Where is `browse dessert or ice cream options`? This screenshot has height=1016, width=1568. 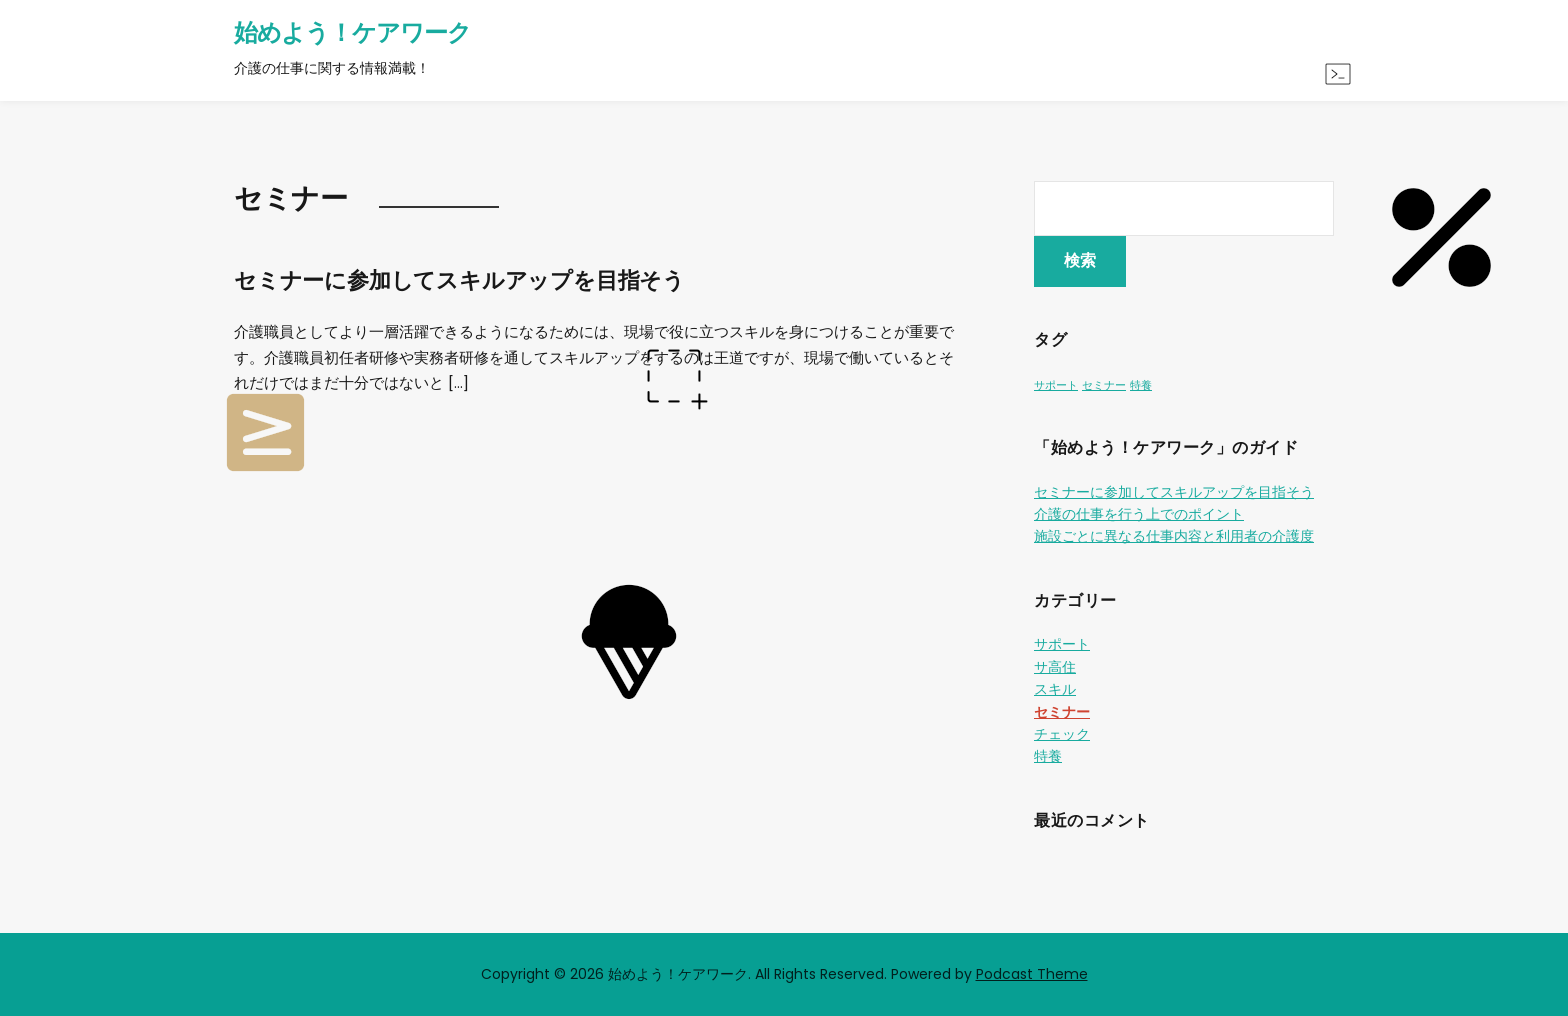 browse dessert or ice cream options is located at coordinates (629, 640).